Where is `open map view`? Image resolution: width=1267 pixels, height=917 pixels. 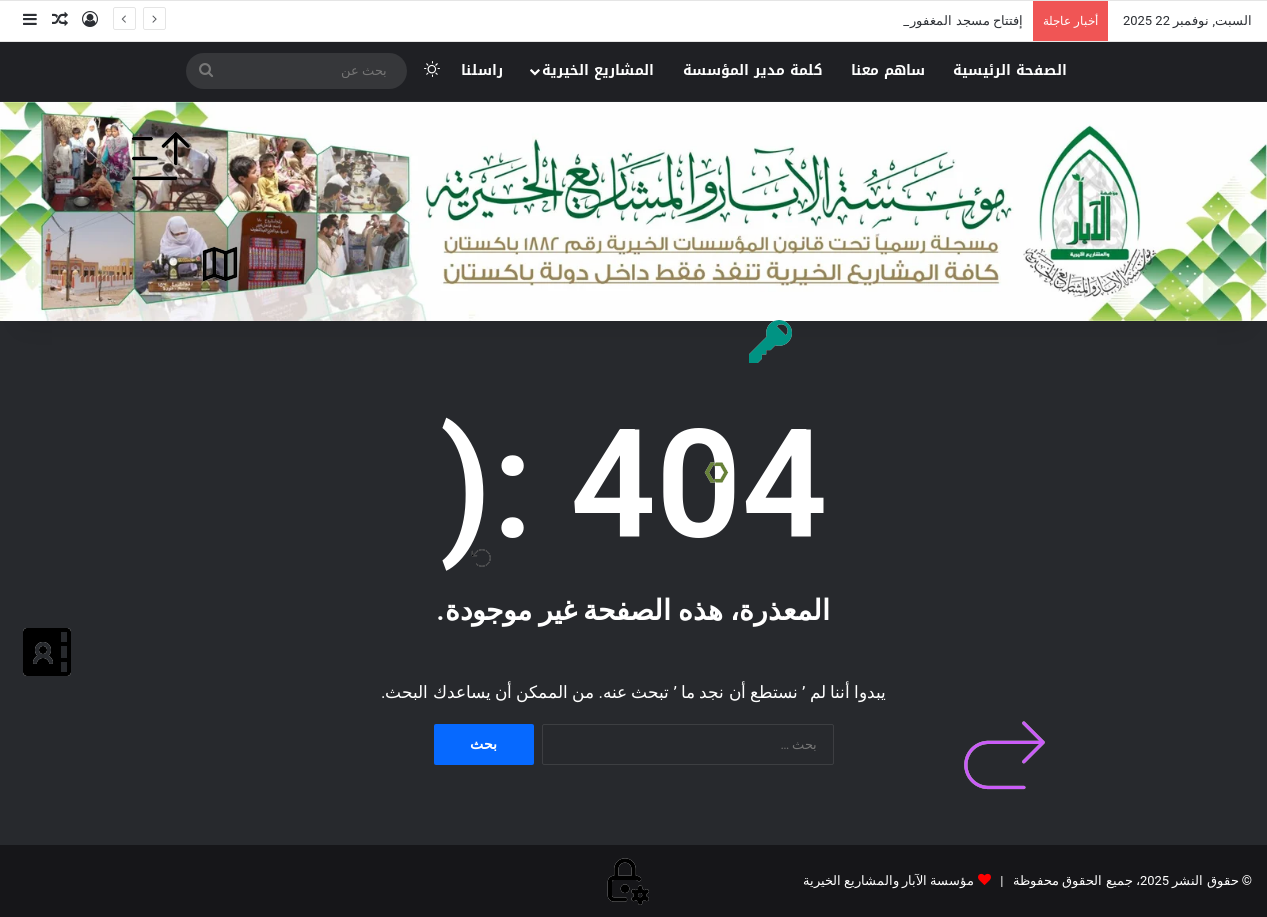 open map view is located at coordinates (220, 264).